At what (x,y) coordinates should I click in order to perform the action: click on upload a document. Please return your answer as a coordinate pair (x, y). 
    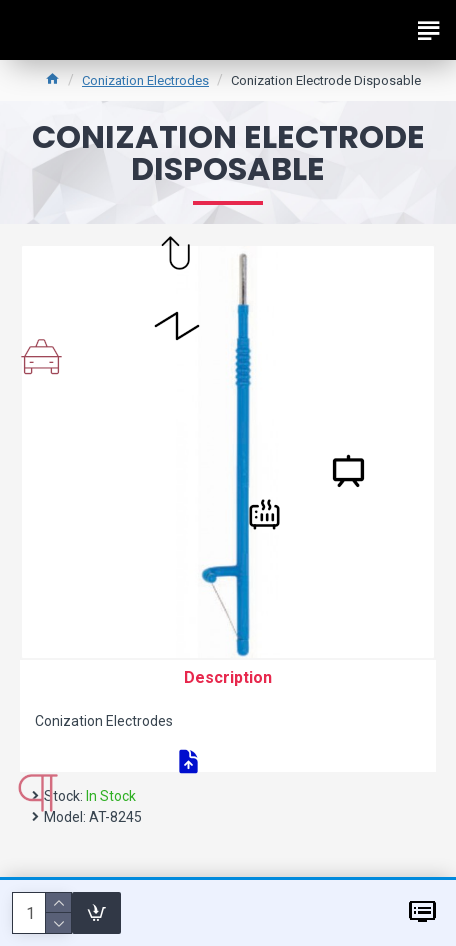
    Looking at the image, I should click on (188, 761).